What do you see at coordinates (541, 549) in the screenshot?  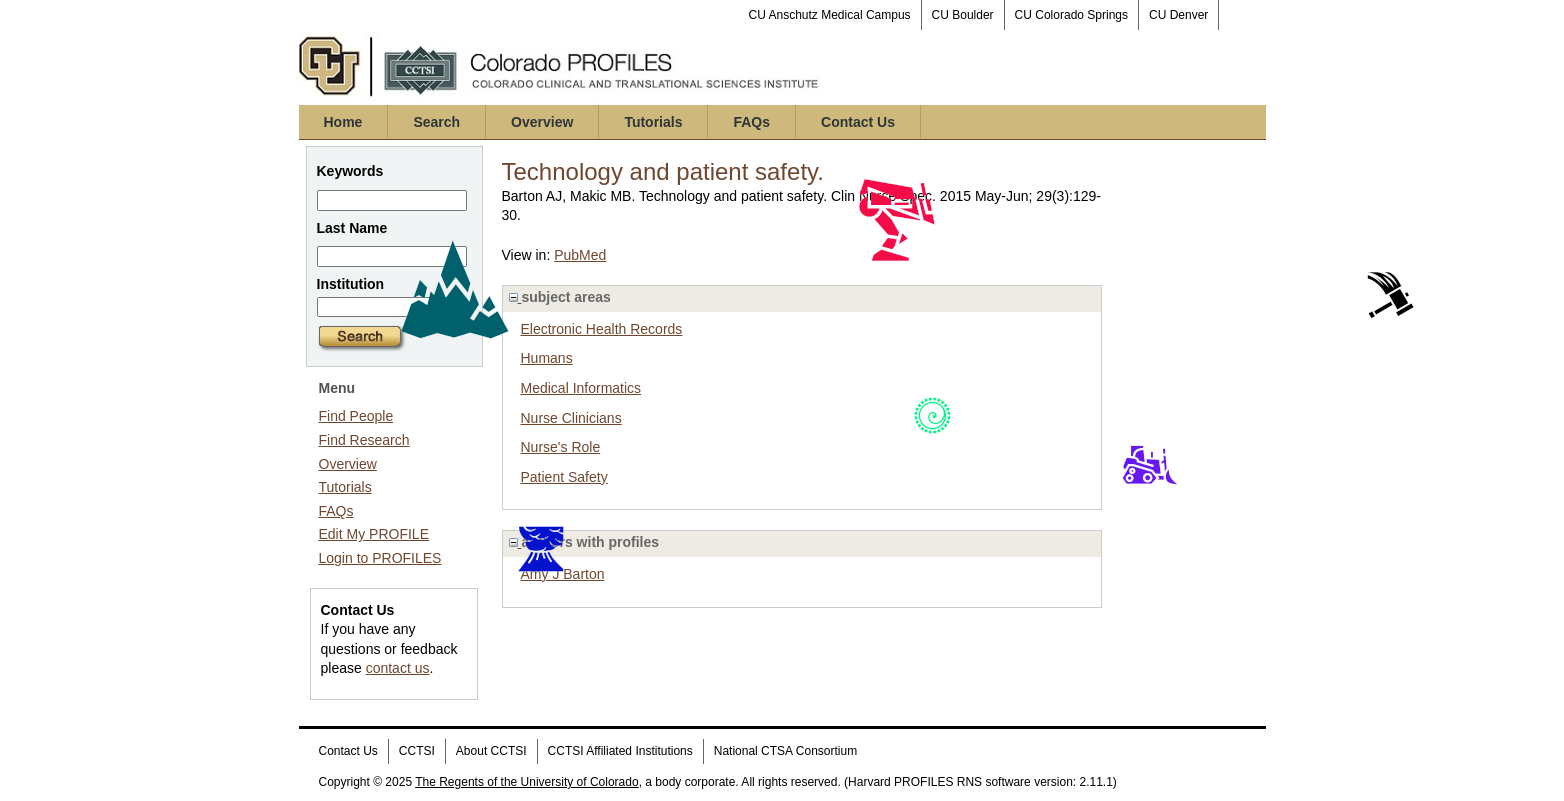 I see `indicates volcanic activity or geological hazard` at bounding box center [541, 549].